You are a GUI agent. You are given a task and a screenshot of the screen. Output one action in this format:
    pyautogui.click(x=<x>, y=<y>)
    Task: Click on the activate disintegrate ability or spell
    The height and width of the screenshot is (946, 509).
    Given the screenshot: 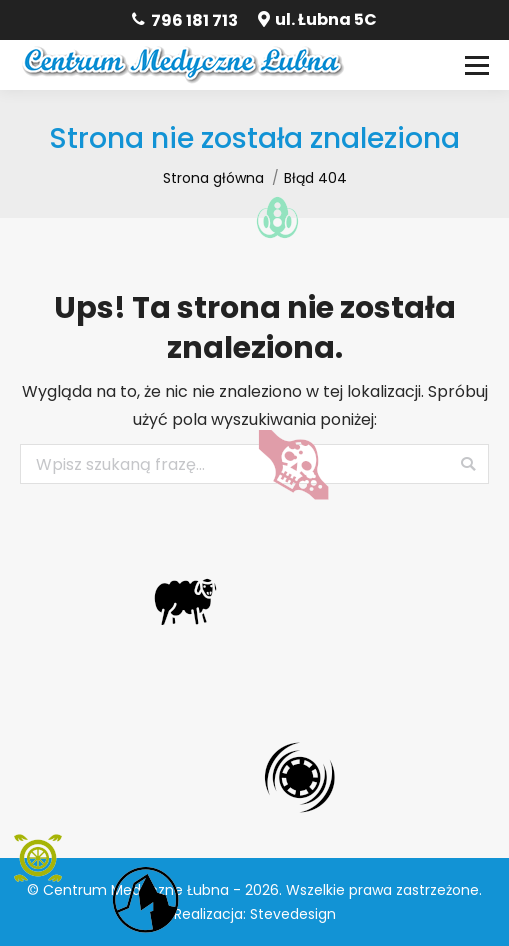 What is the action you would take?
    pyautogui.click(x=293, y=464)
    